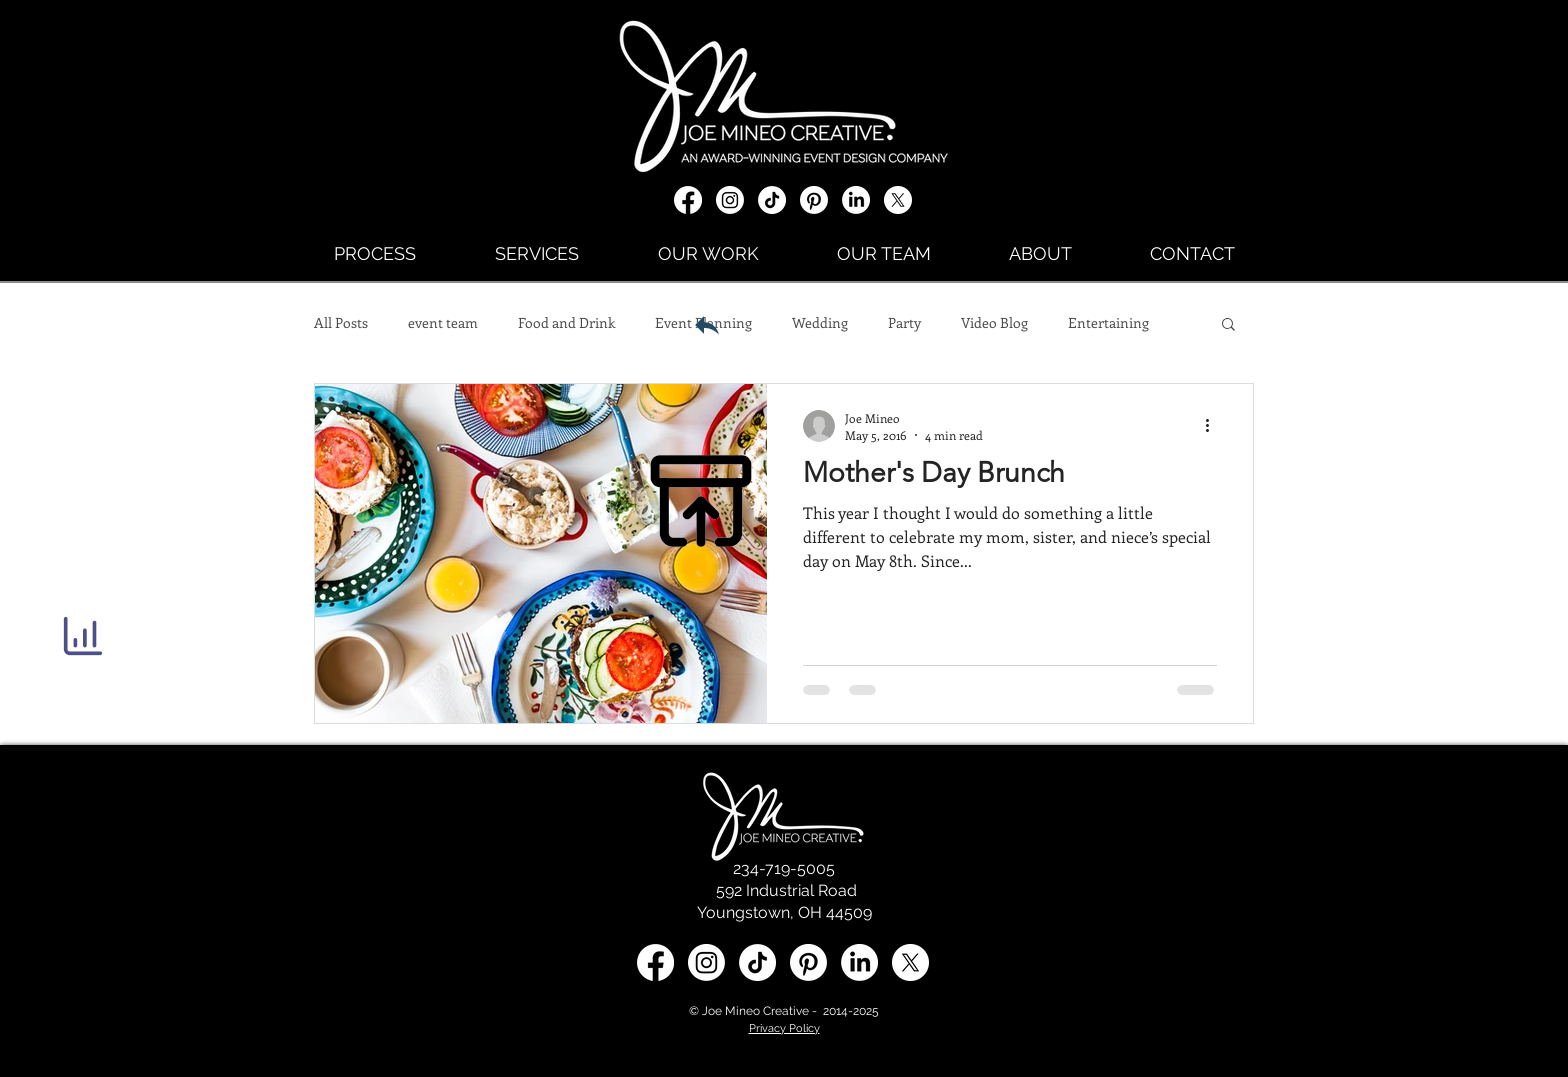 The width and height of the screenshot is (1568, 1077). Describe the element at coordinates (83, 636) in the screenshot. I see `view analytics or statistics` at that location.